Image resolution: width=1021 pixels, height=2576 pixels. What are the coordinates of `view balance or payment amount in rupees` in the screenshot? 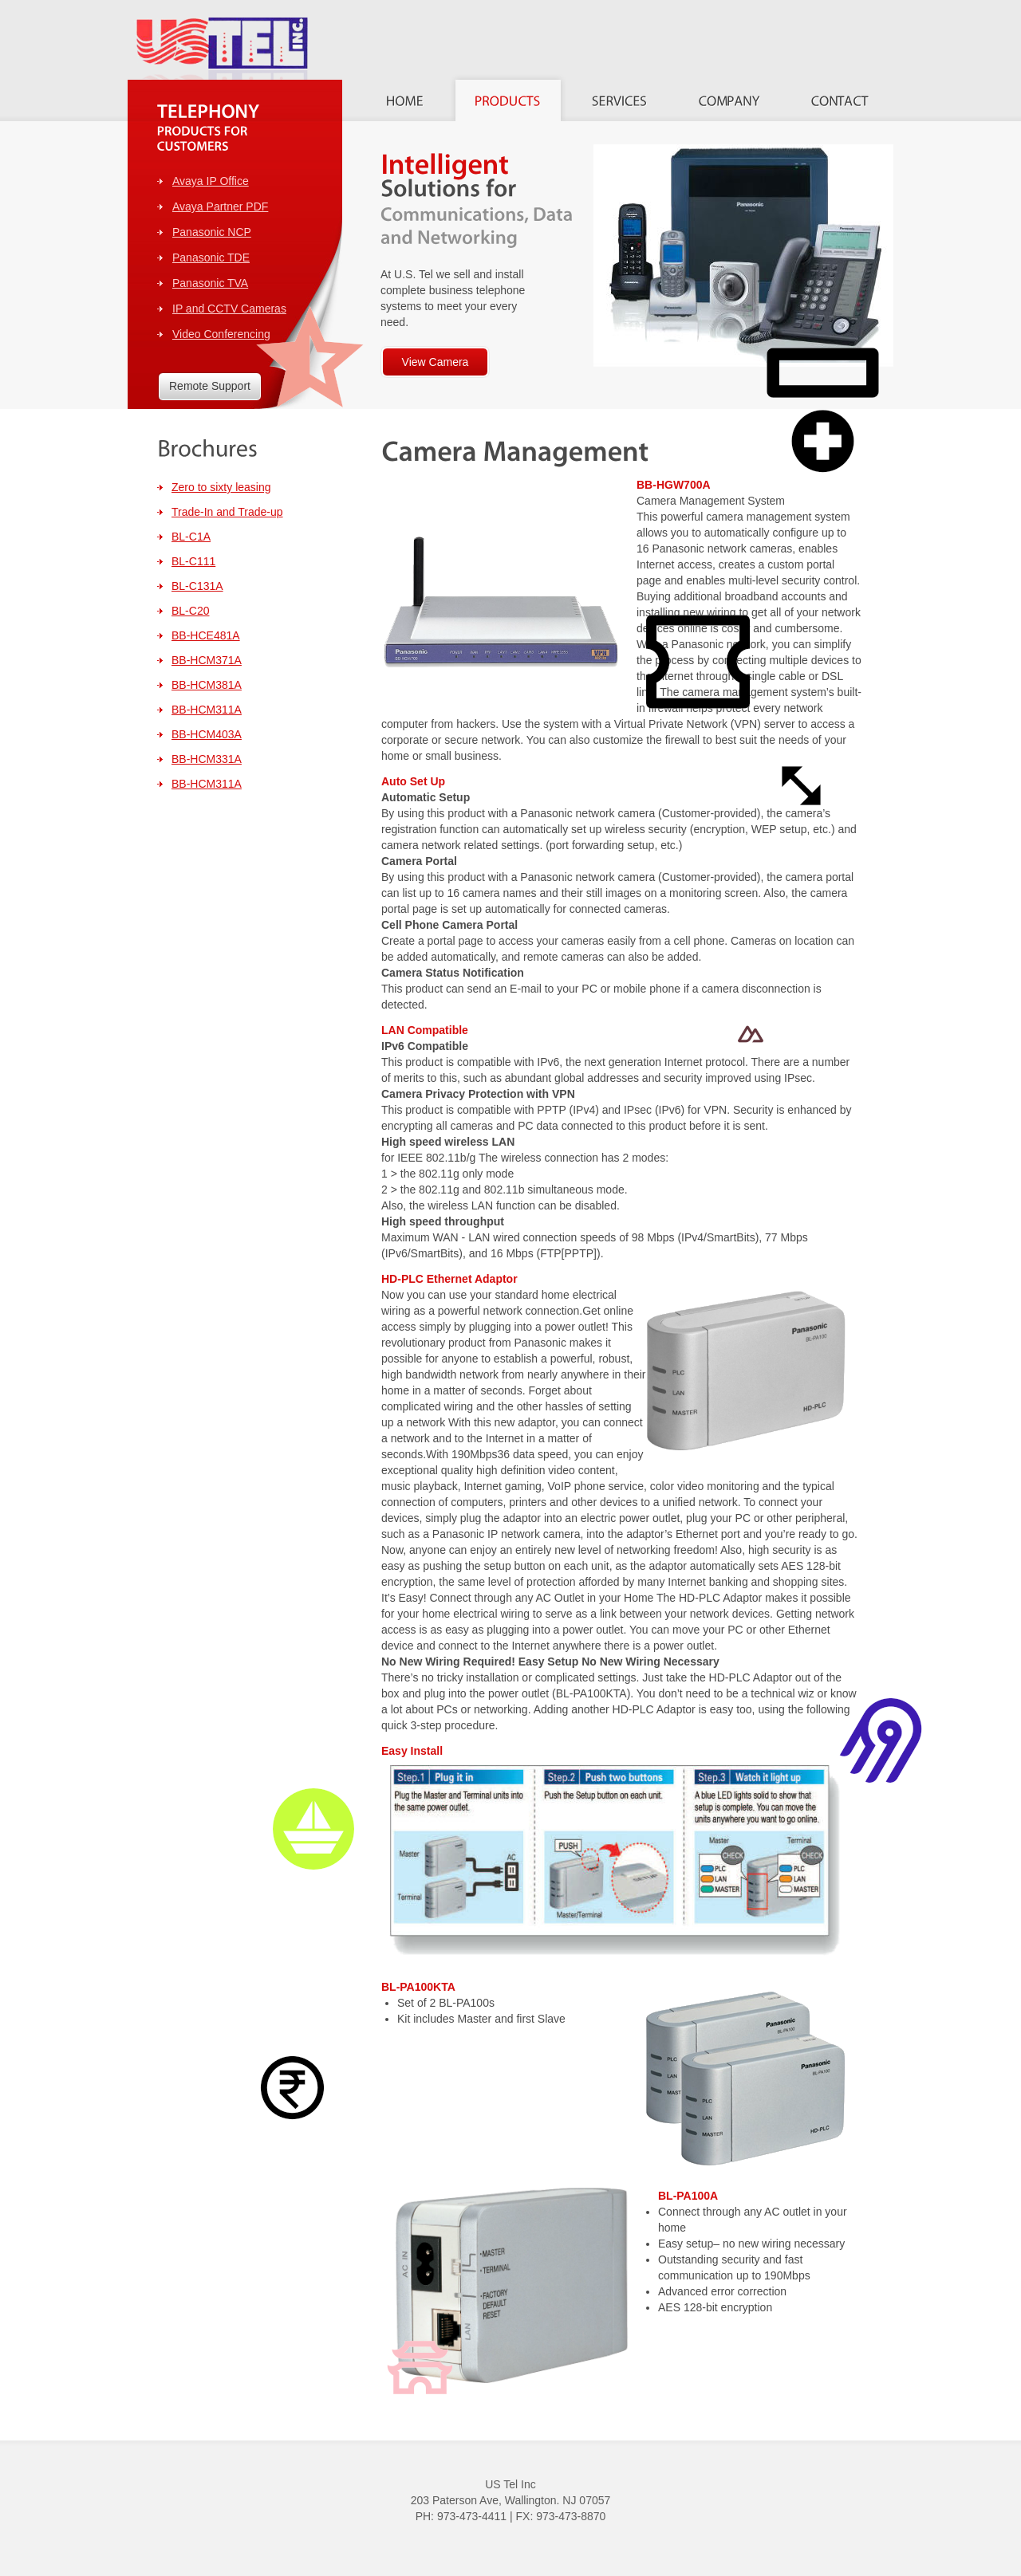 It's located at (292, 2087).